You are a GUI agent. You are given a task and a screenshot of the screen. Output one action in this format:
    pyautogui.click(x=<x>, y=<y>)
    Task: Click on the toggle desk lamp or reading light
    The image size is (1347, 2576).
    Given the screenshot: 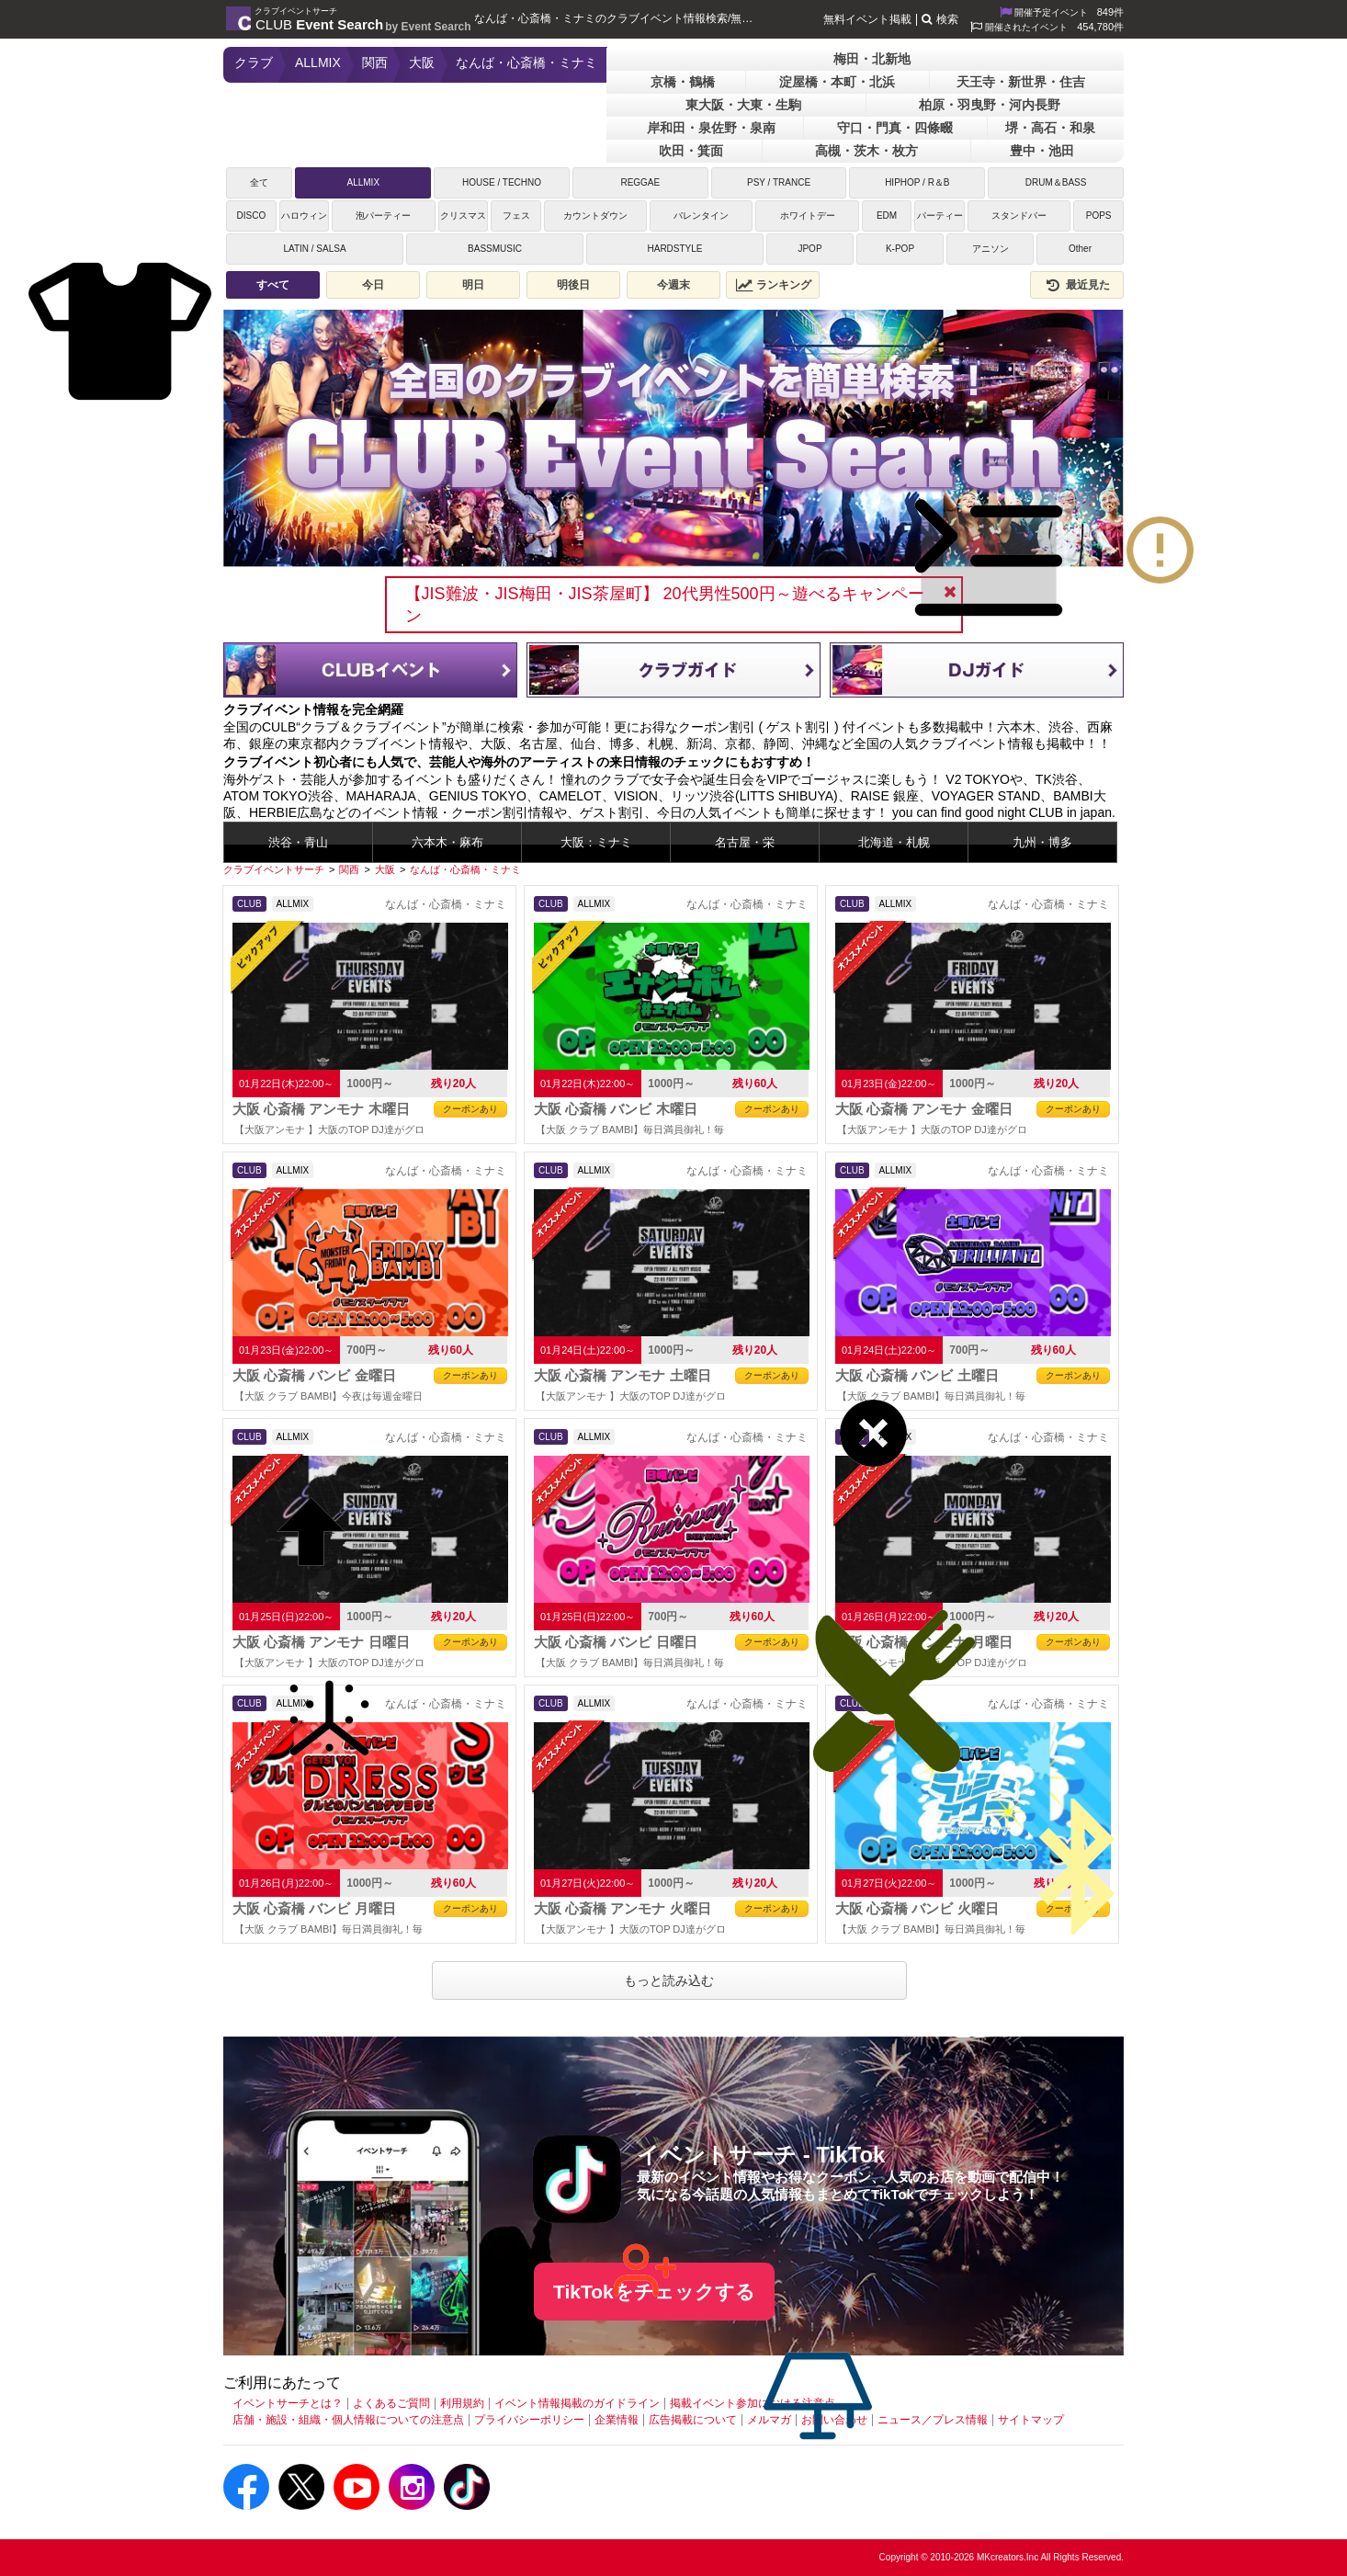 What is the action you would take?
    pyautogui.click(x=818, y=2396)
    